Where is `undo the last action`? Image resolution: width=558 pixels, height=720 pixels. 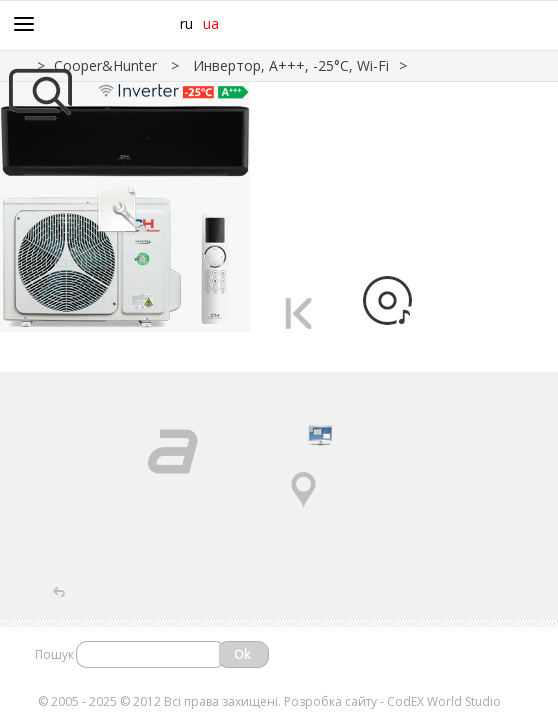
undo the last action is located at coordinates (59, 592).